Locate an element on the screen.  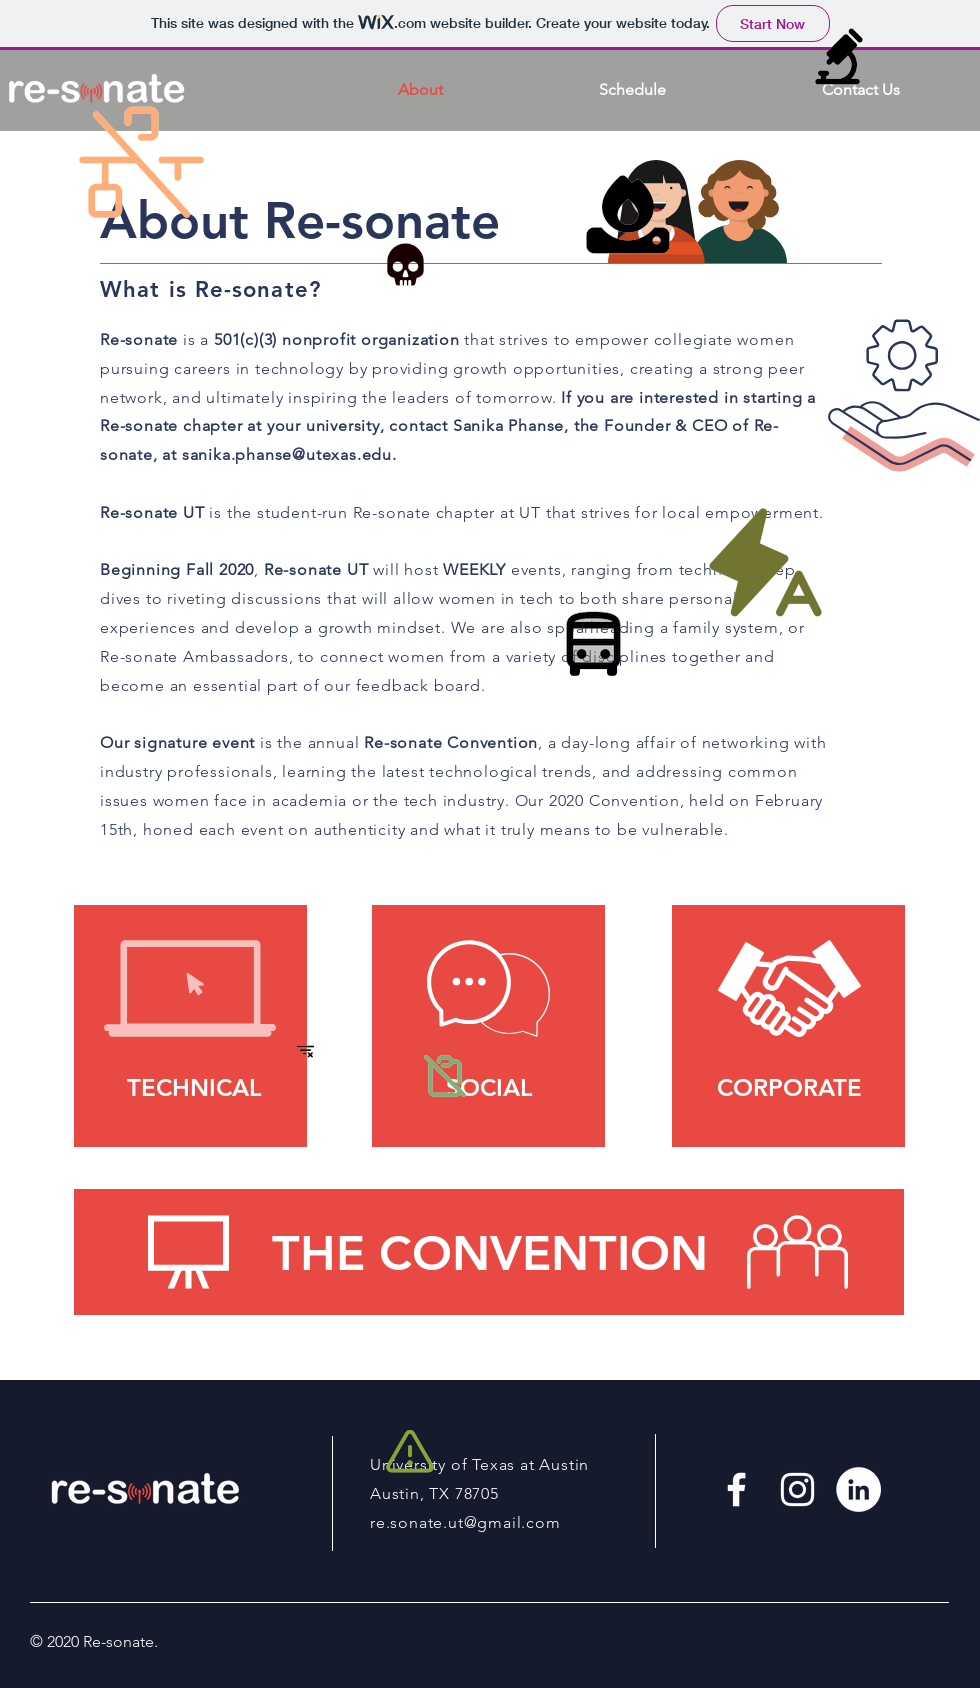
view bus routes and schedules is located at coordinates (593, 645).